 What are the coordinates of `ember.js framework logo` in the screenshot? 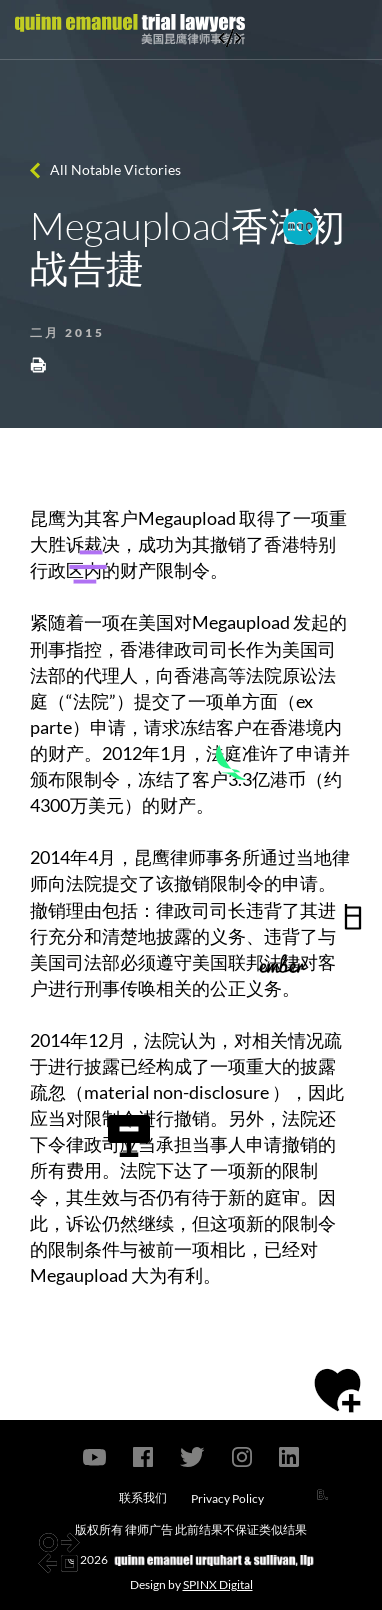 It's located at (282, 968).